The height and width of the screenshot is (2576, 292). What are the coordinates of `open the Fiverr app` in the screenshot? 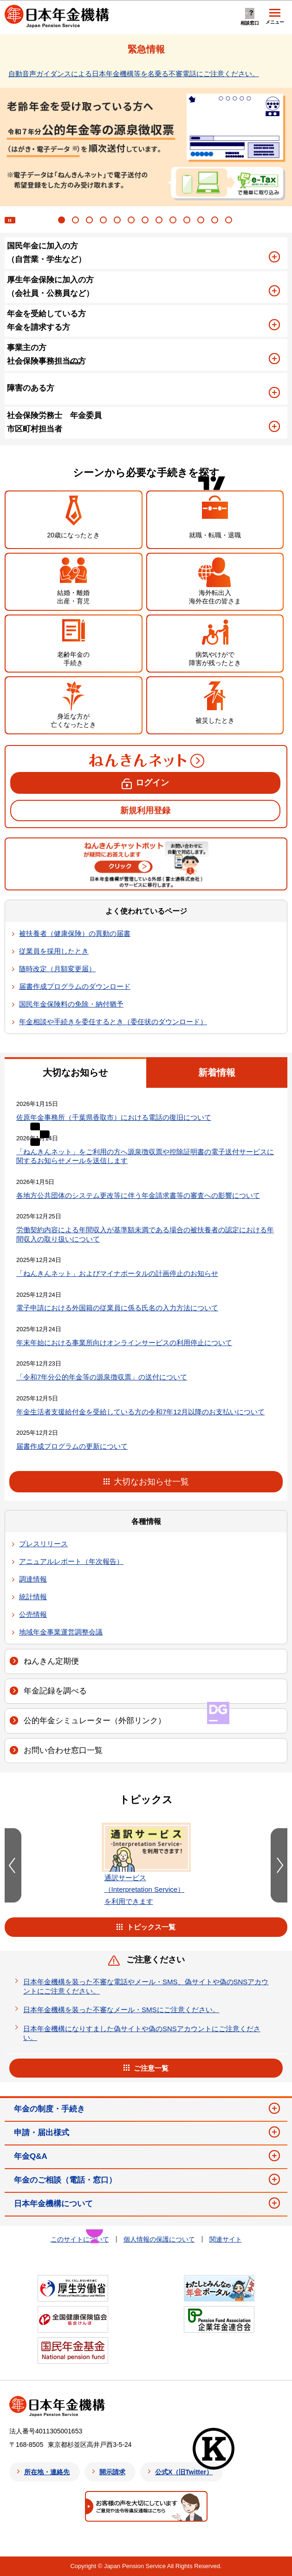 It's located at (76, 363).